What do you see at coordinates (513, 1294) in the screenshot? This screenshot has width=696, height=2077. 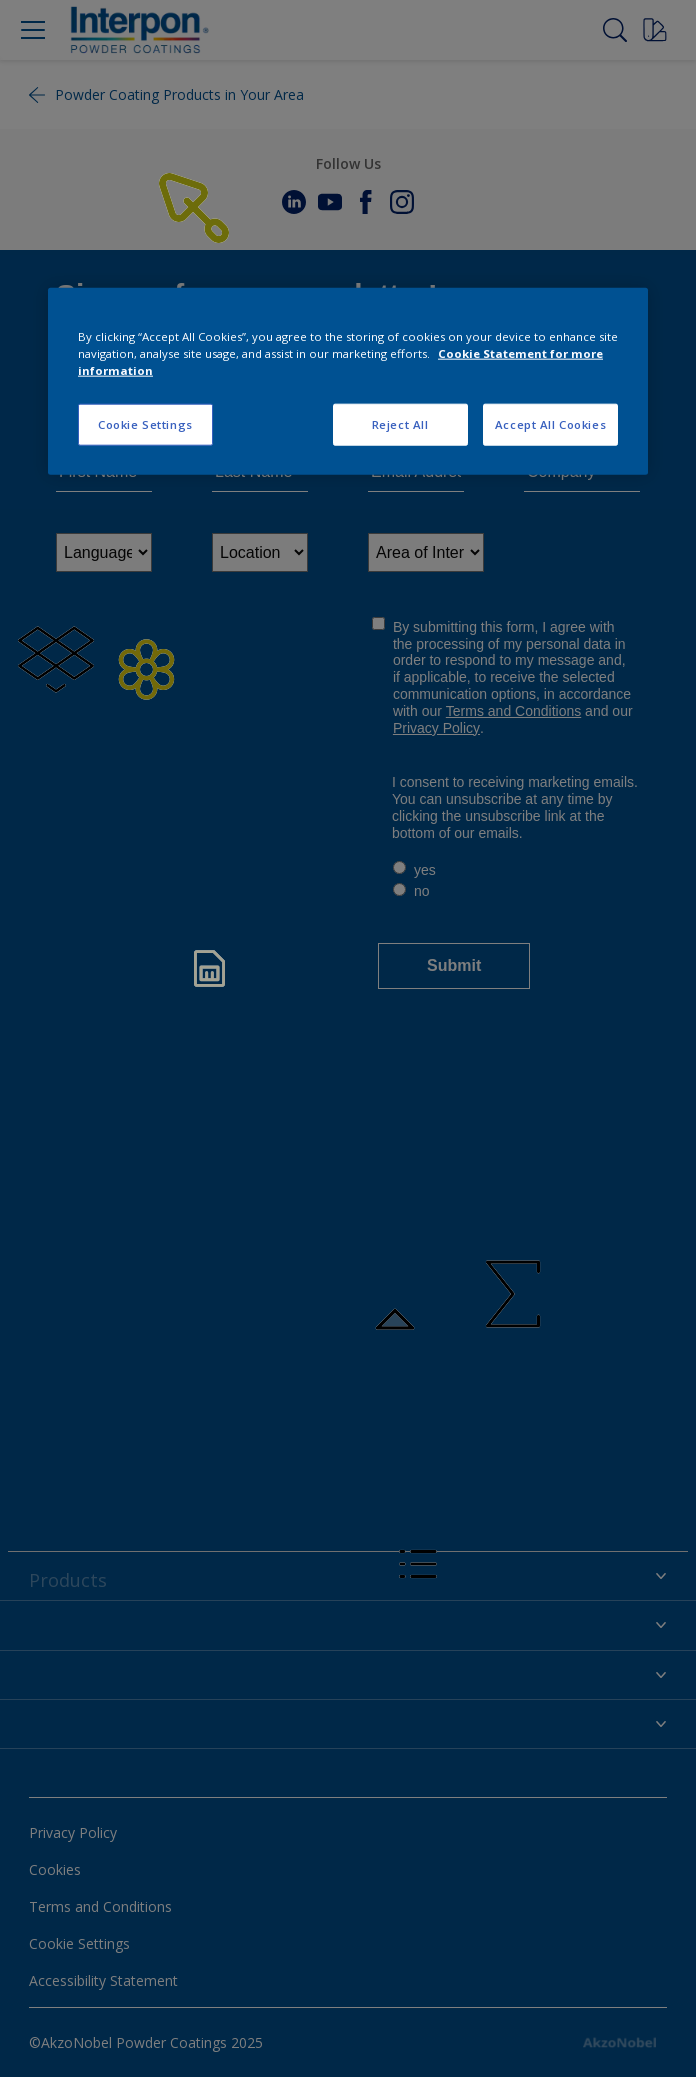 I see `calculate sum or total` at bounding box center [513, 1294].